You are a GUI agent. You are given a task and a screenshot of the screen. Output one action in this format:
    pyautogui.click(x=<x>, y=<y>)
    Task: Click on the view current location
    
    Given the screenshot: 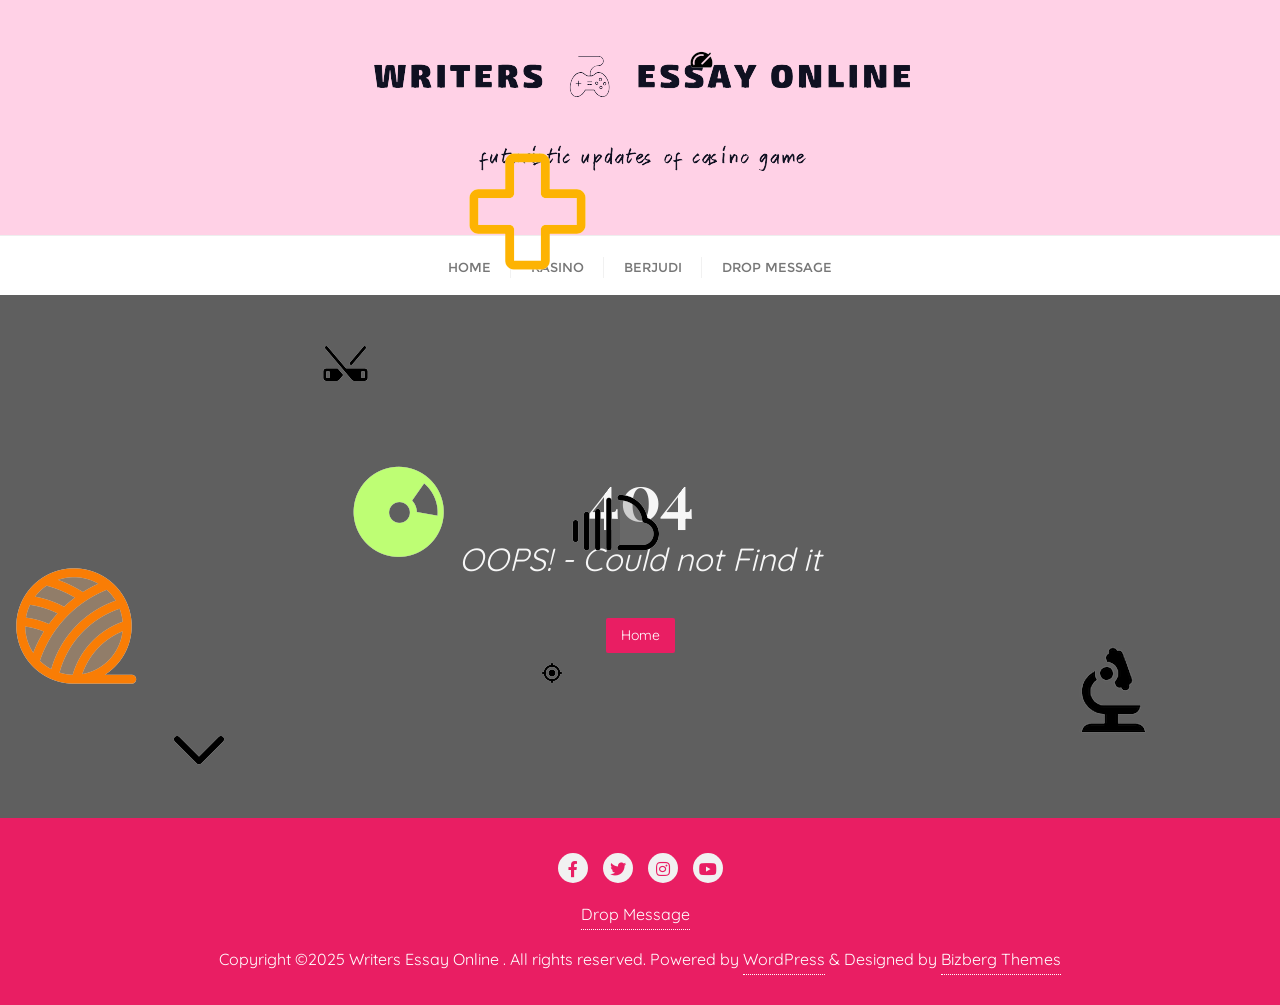 What is the action you would take?
    pyautogui.click(x=552, y=673)
    